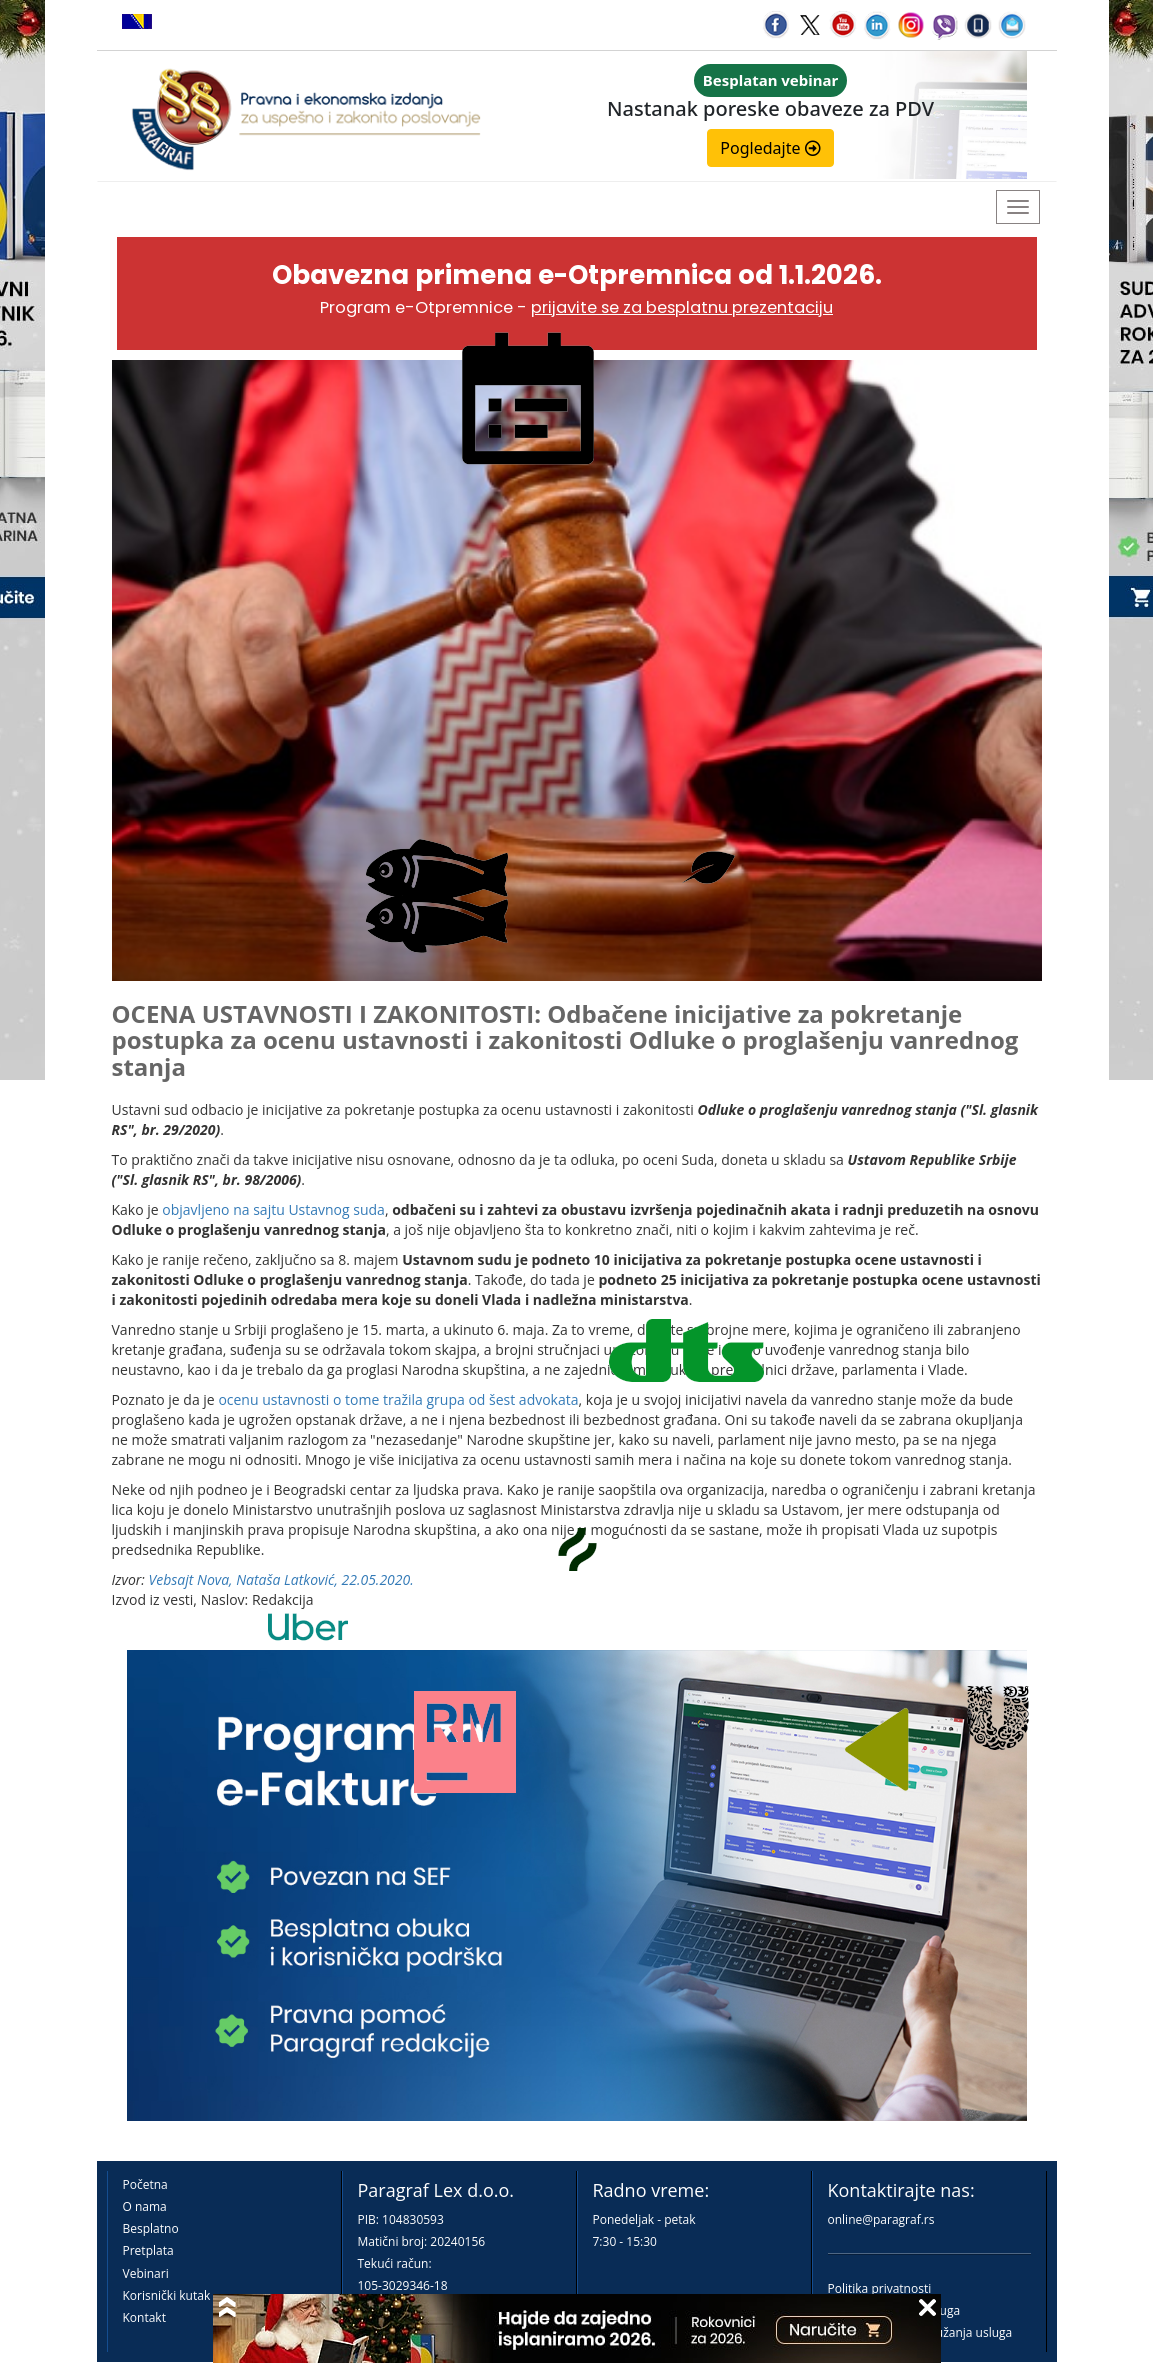  I want to click on open the Uber app, so click(308, 1627).